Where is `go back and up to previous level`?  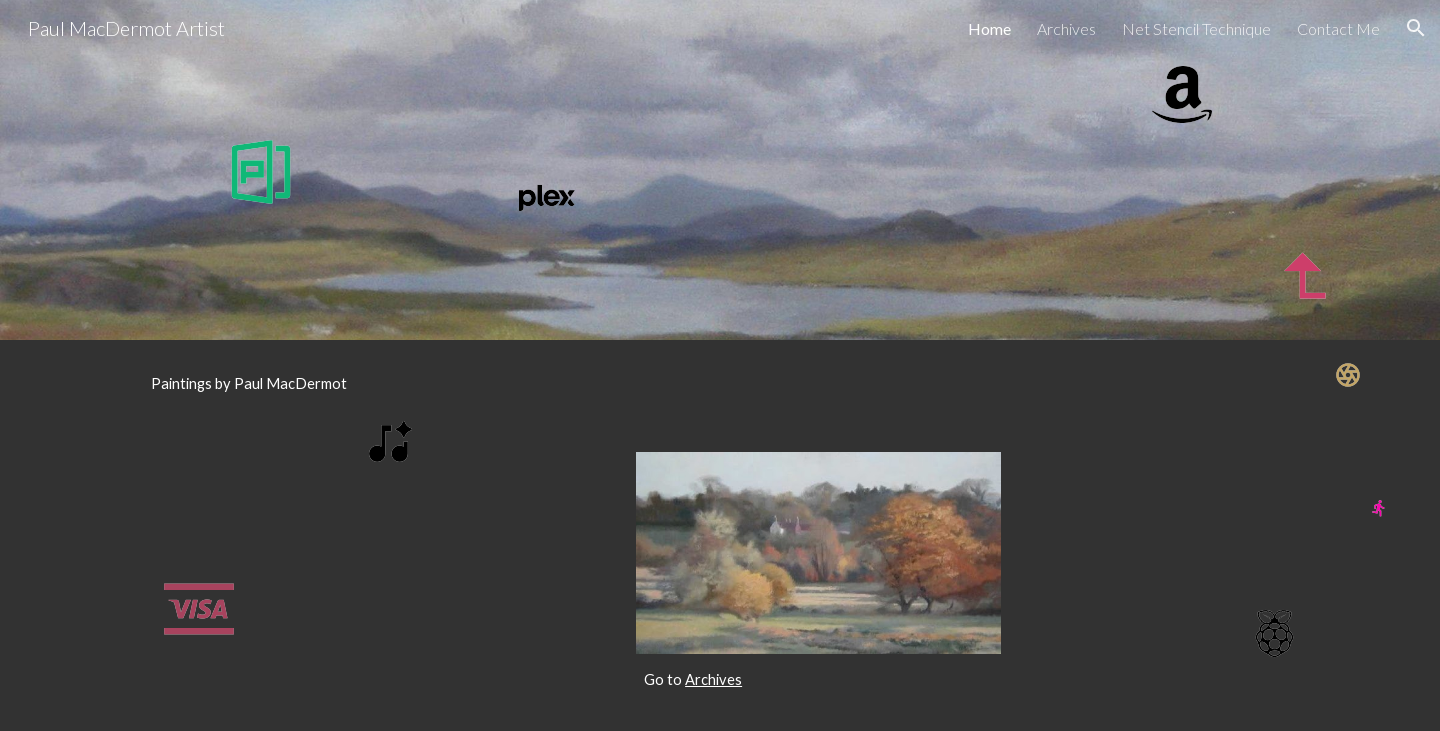
go back and up to previous level is located at coordinates (1305, 278).